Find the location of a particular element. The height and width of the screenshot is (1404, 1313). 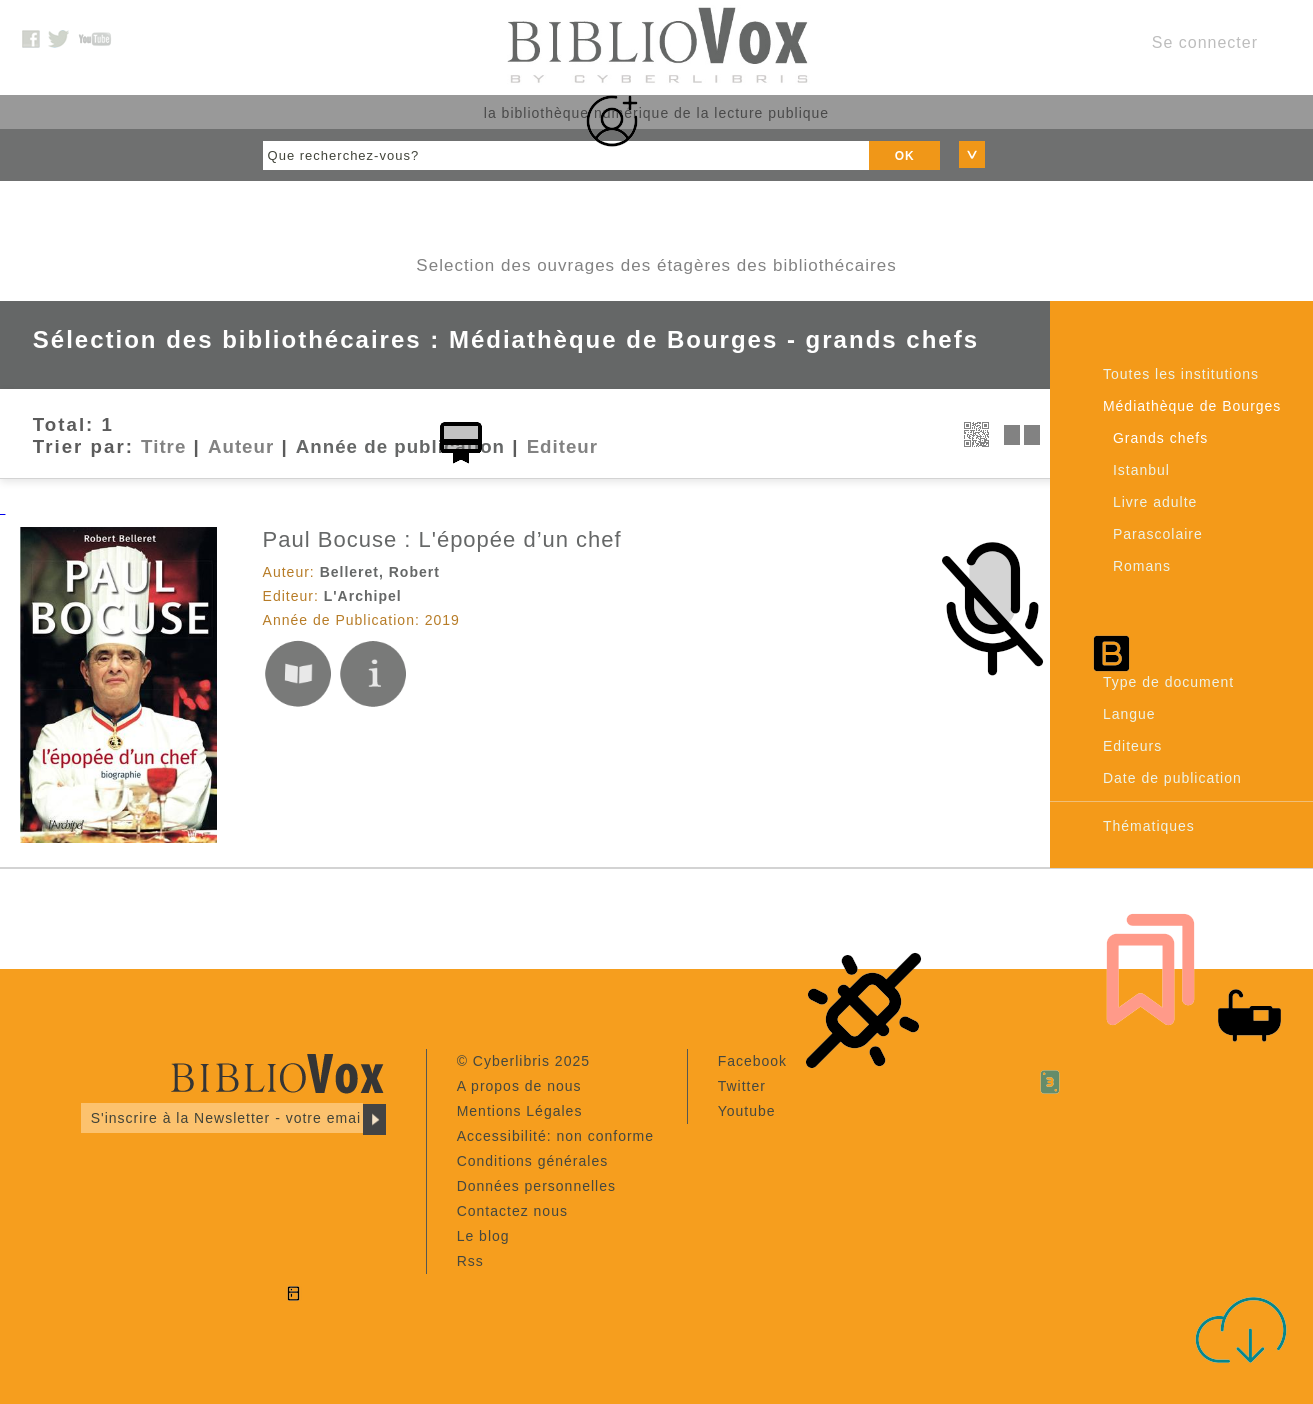

view membership card details is located at coordinates (461, 443).